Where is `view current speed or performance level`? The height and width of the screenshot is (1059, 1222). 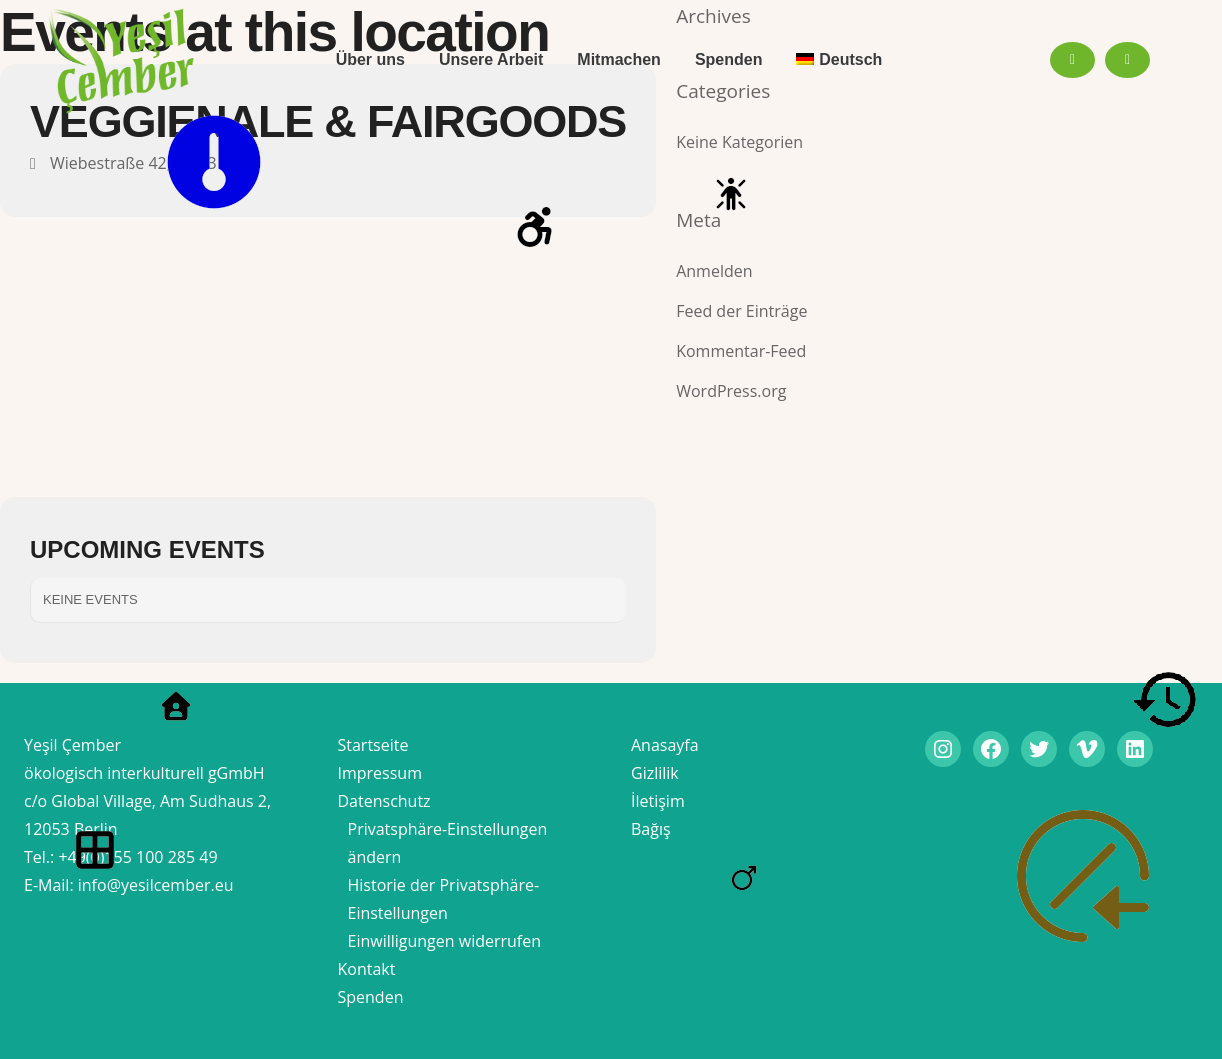
view current speed or performance level is located at coordinates (214, 162).